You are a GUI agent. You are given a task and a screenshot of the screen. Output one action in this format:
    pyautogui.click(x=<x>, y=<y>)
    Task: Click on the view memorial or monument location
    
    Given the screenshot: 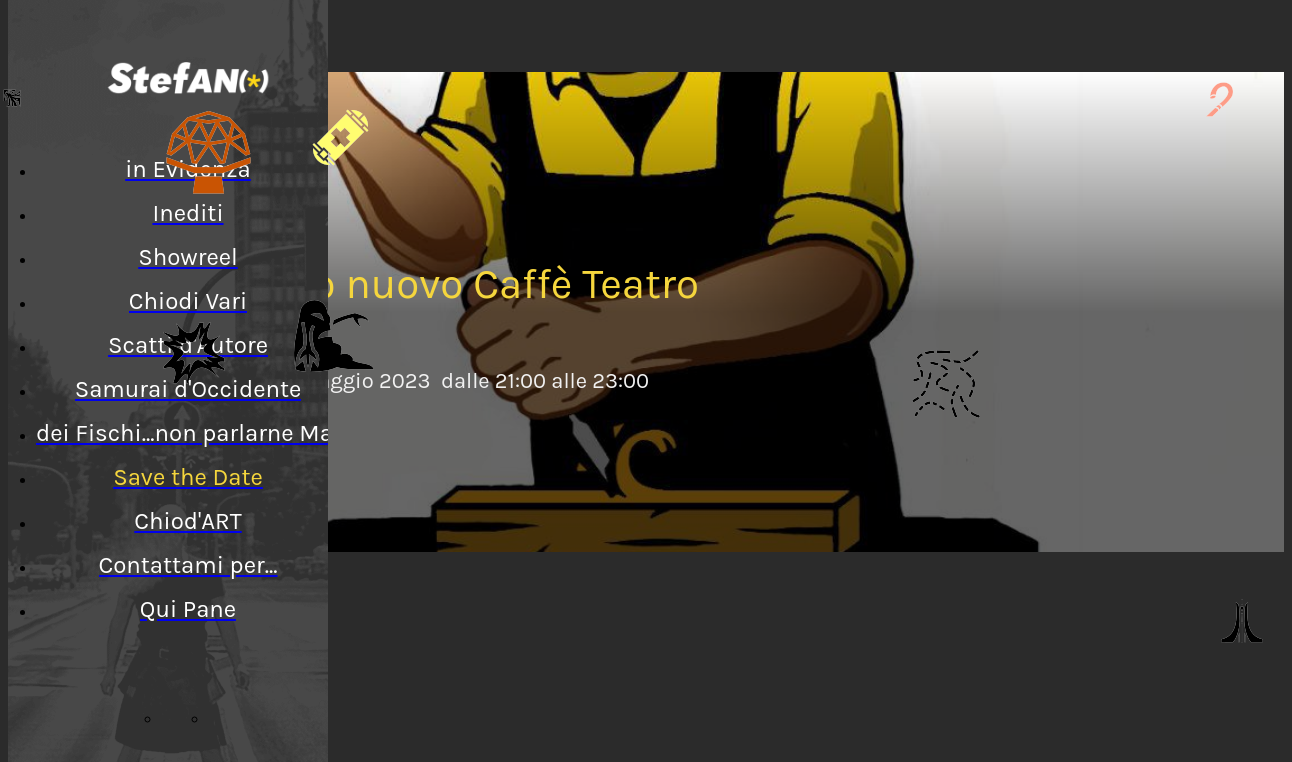 What is the action you would take?
    pyautogui.click(x=1242, y=621)
    